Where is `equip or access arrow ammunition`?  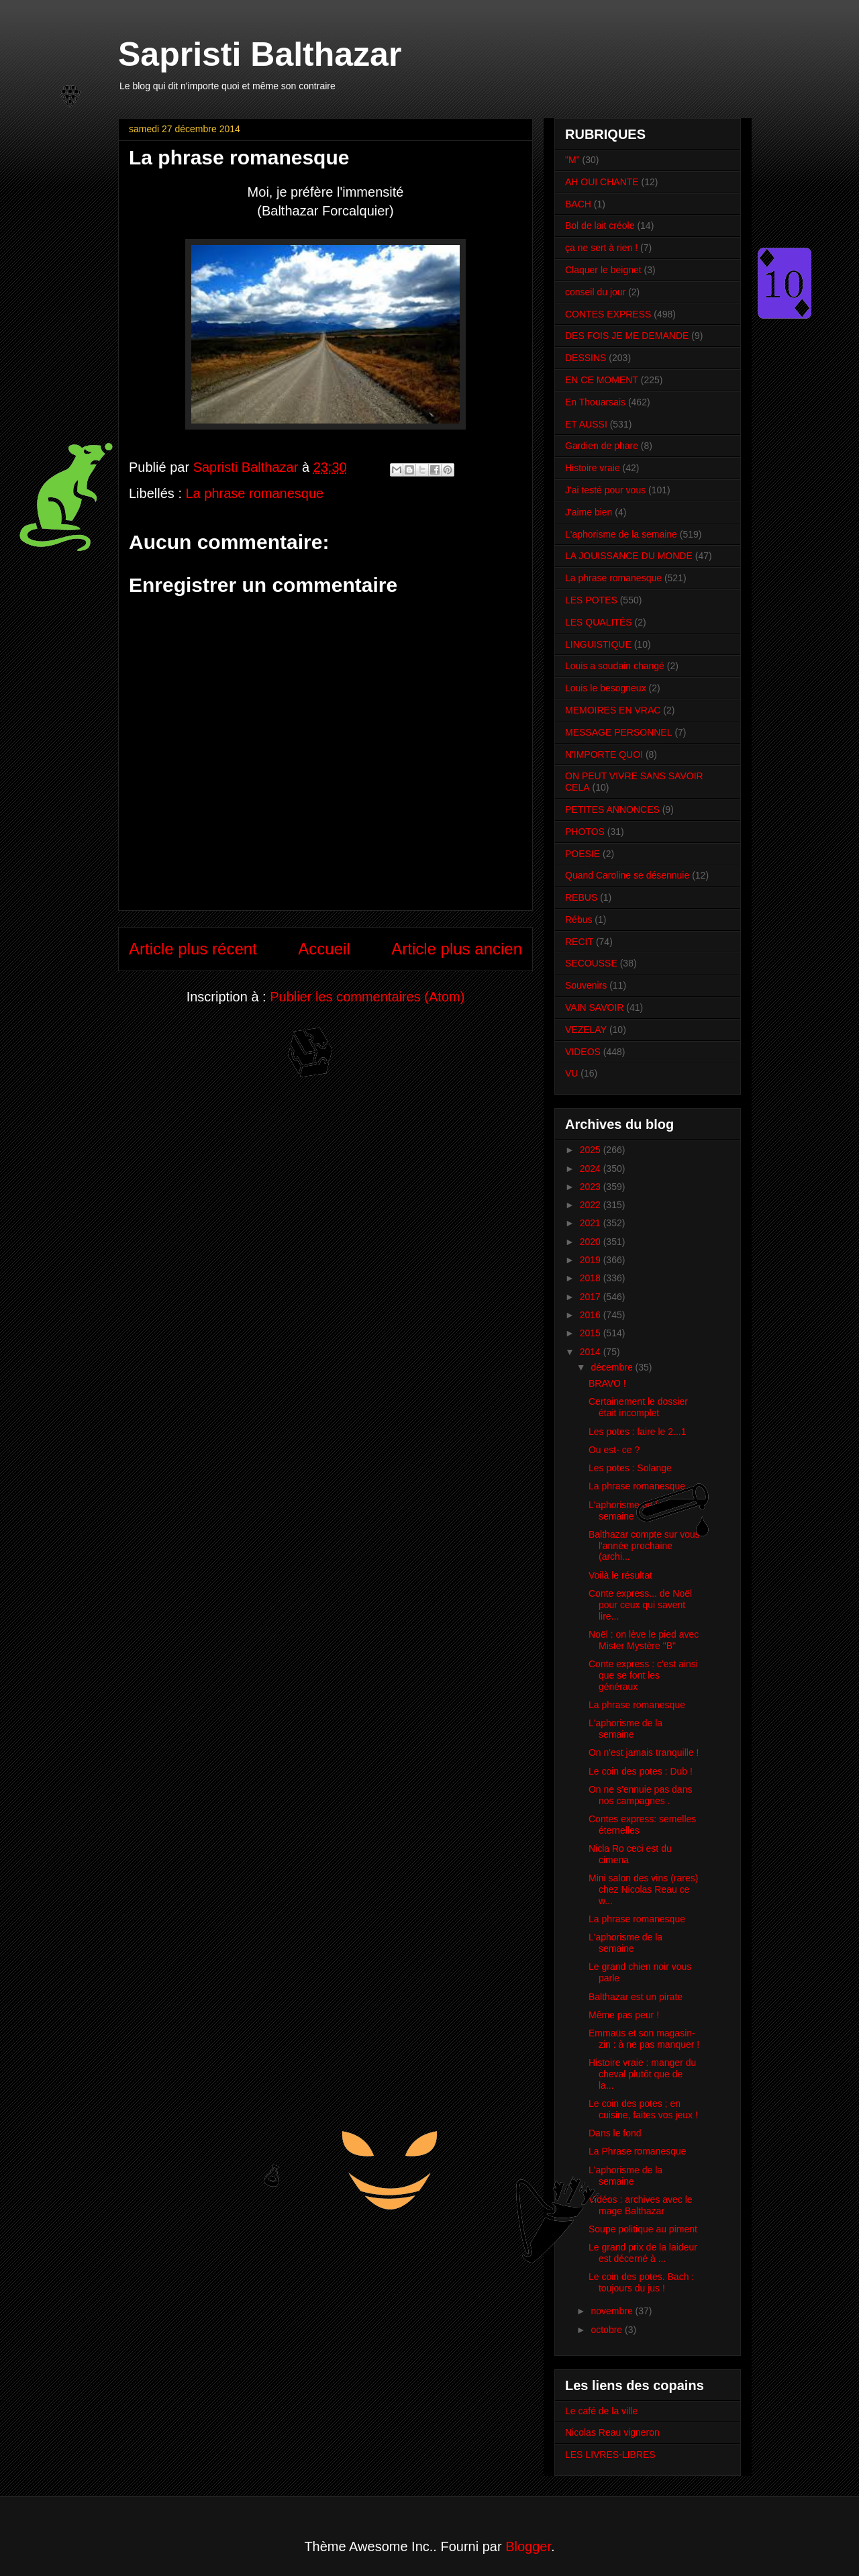
equip or access arrow ammunition is located at coordinates (558, 2220).